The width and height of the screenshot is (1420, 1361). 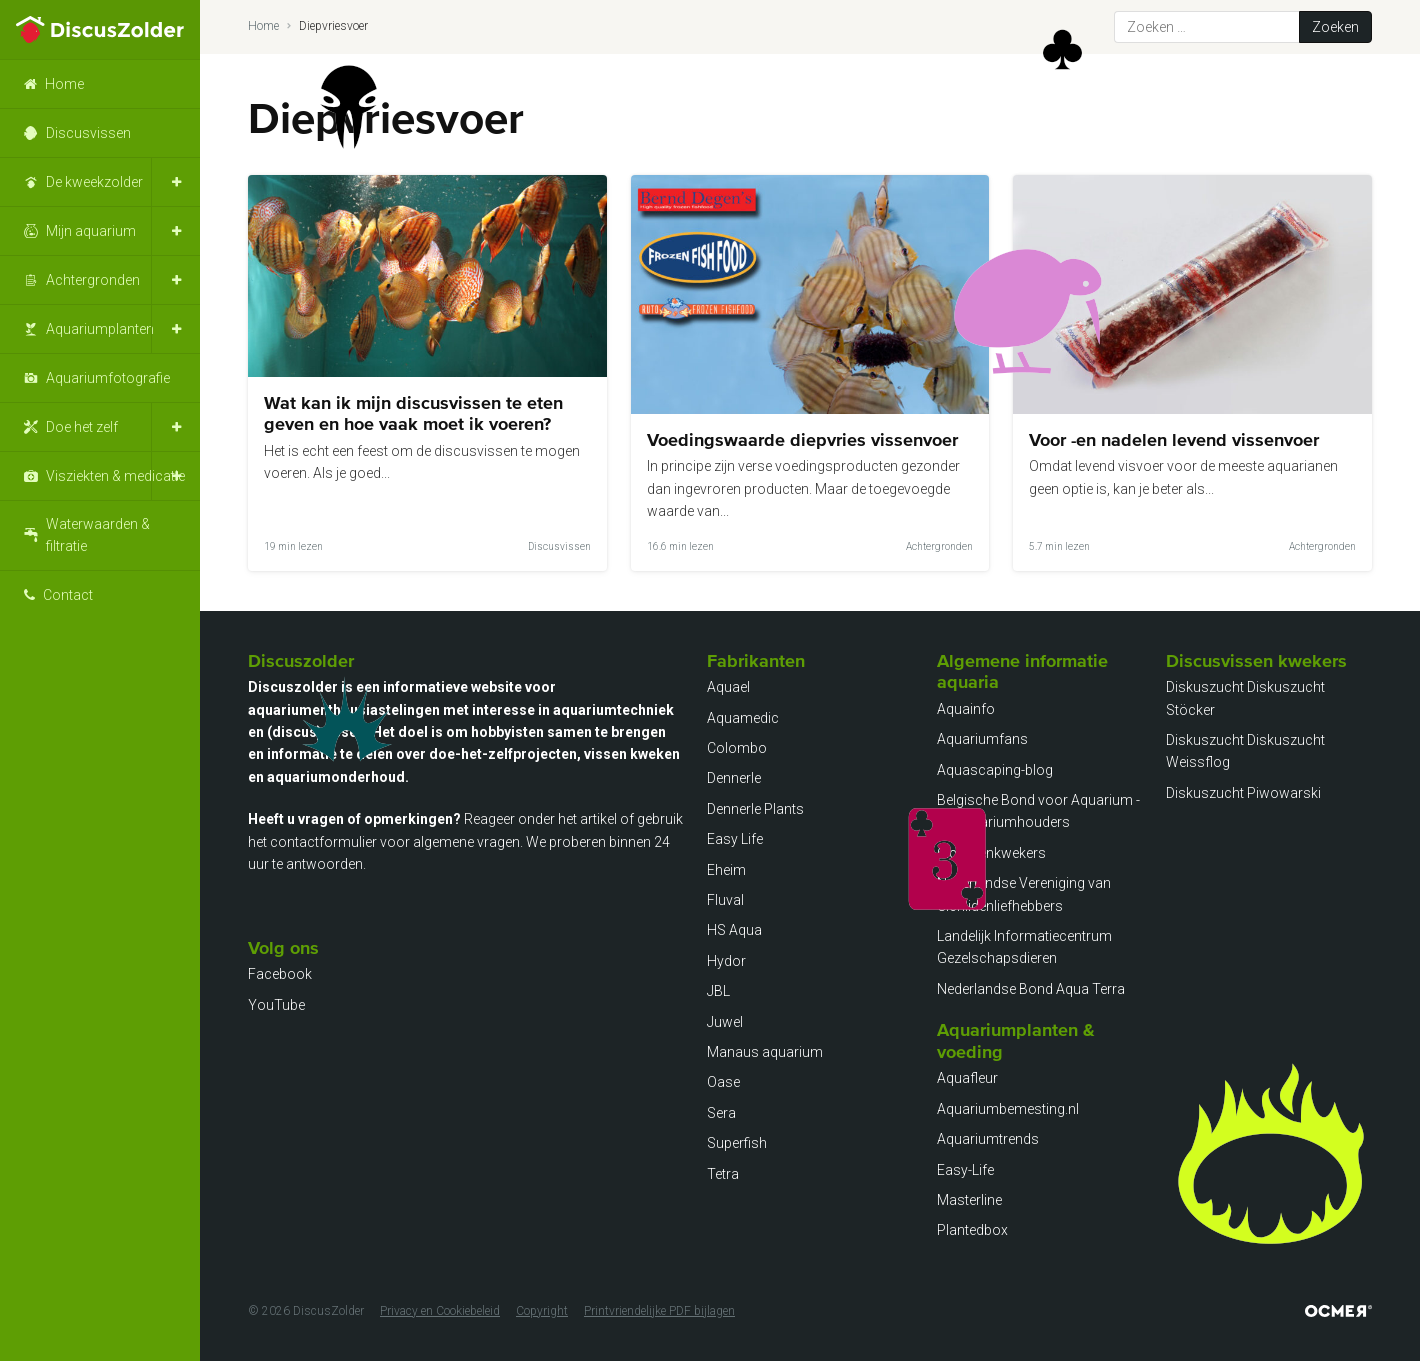 What do you see at coordinates (1062, 49) in the screenshot?
I see `select clubs suit in a card game` at bounding box center [1062, 49].